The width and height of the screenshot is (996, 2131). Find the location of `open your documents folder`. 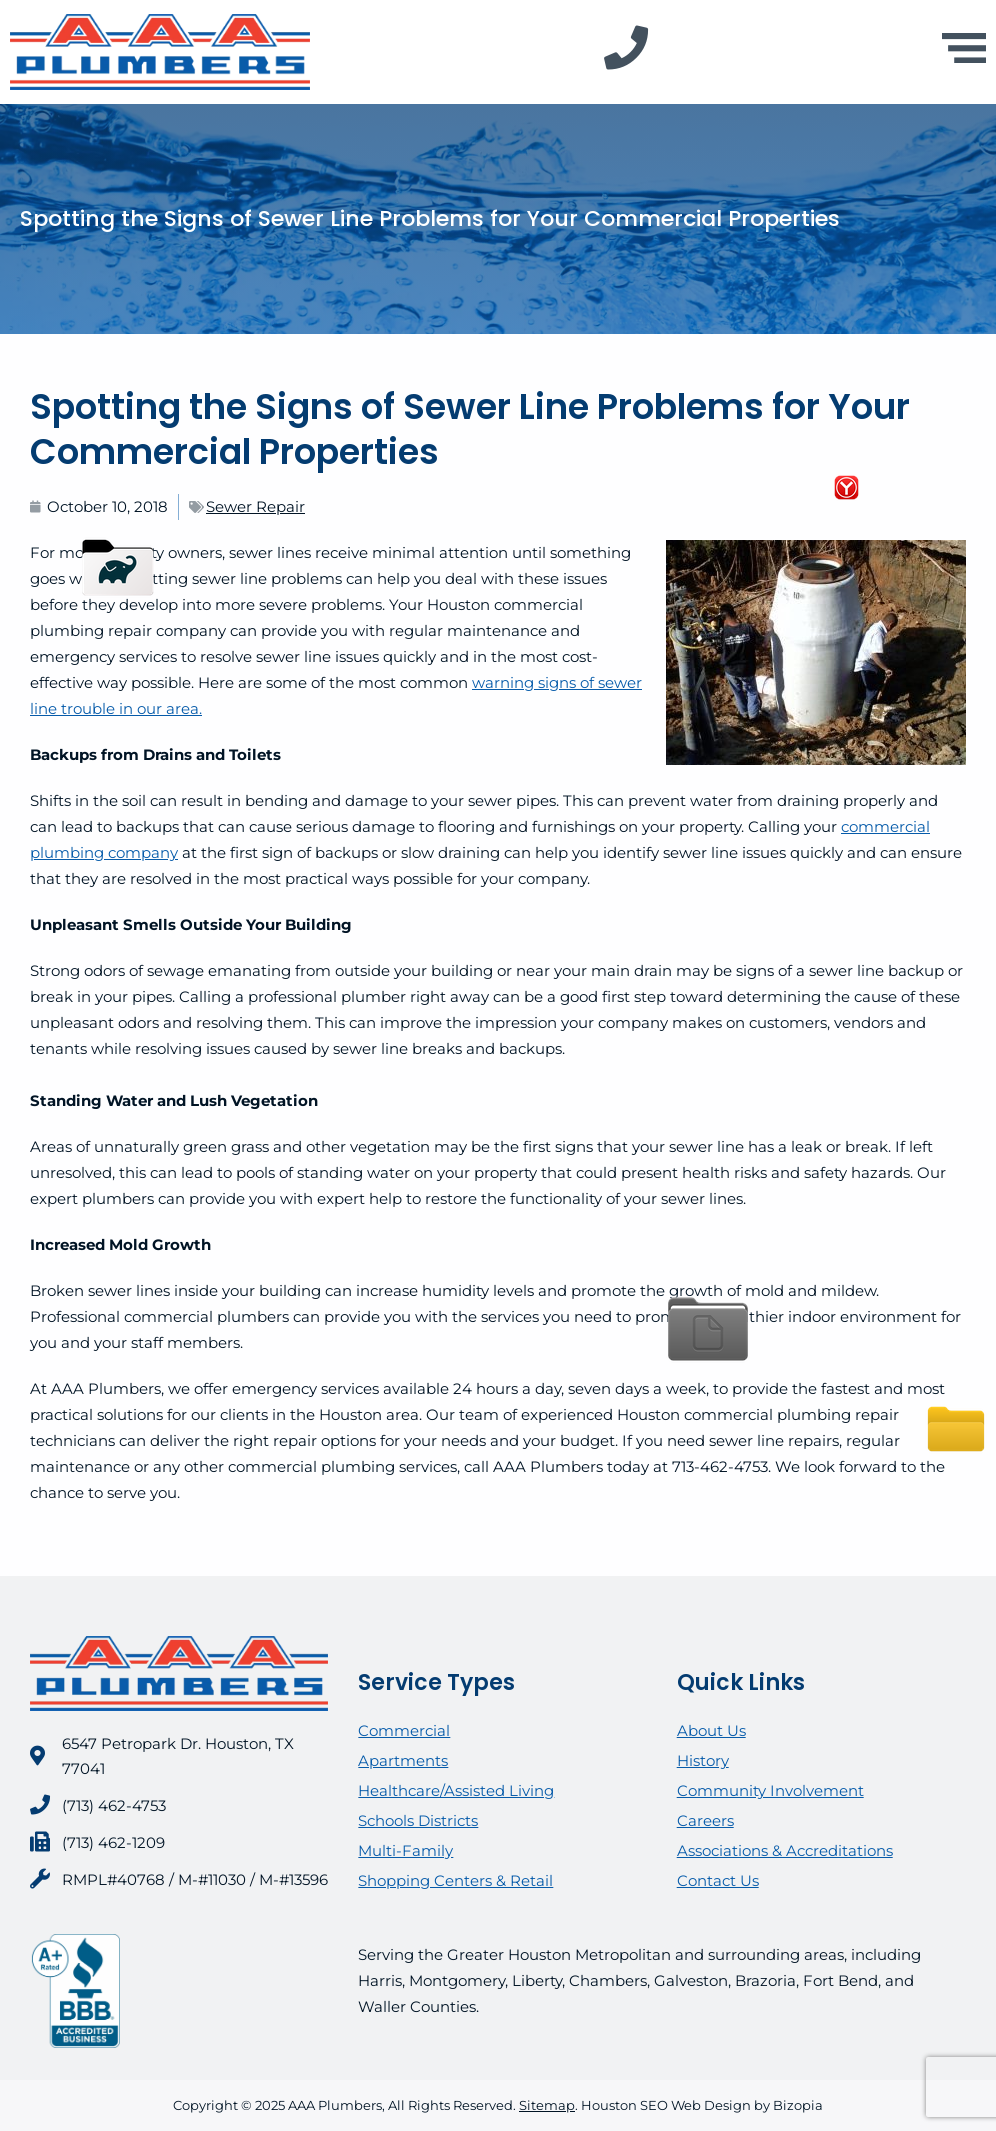

open your documents folder is located at coordinates (708, 1329).